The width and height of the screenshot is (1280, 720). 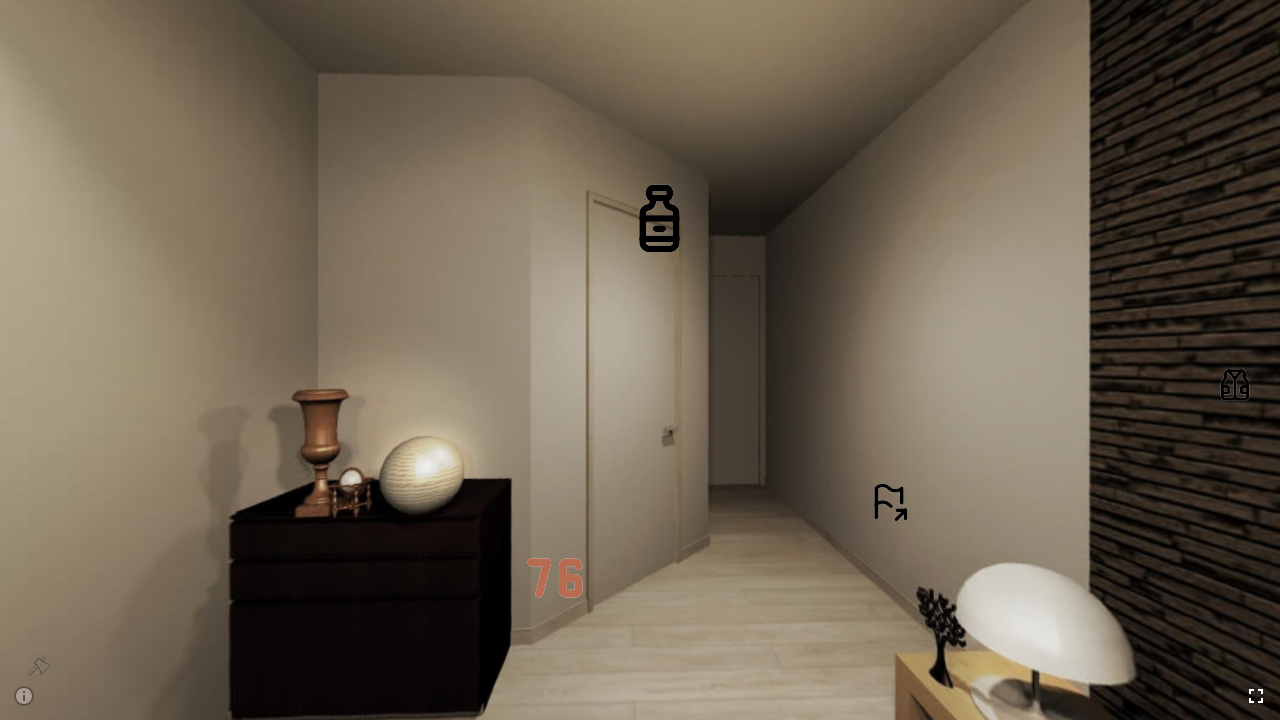 I want to click on access woodcutting or crafting tools, so click(x=38, y=667).